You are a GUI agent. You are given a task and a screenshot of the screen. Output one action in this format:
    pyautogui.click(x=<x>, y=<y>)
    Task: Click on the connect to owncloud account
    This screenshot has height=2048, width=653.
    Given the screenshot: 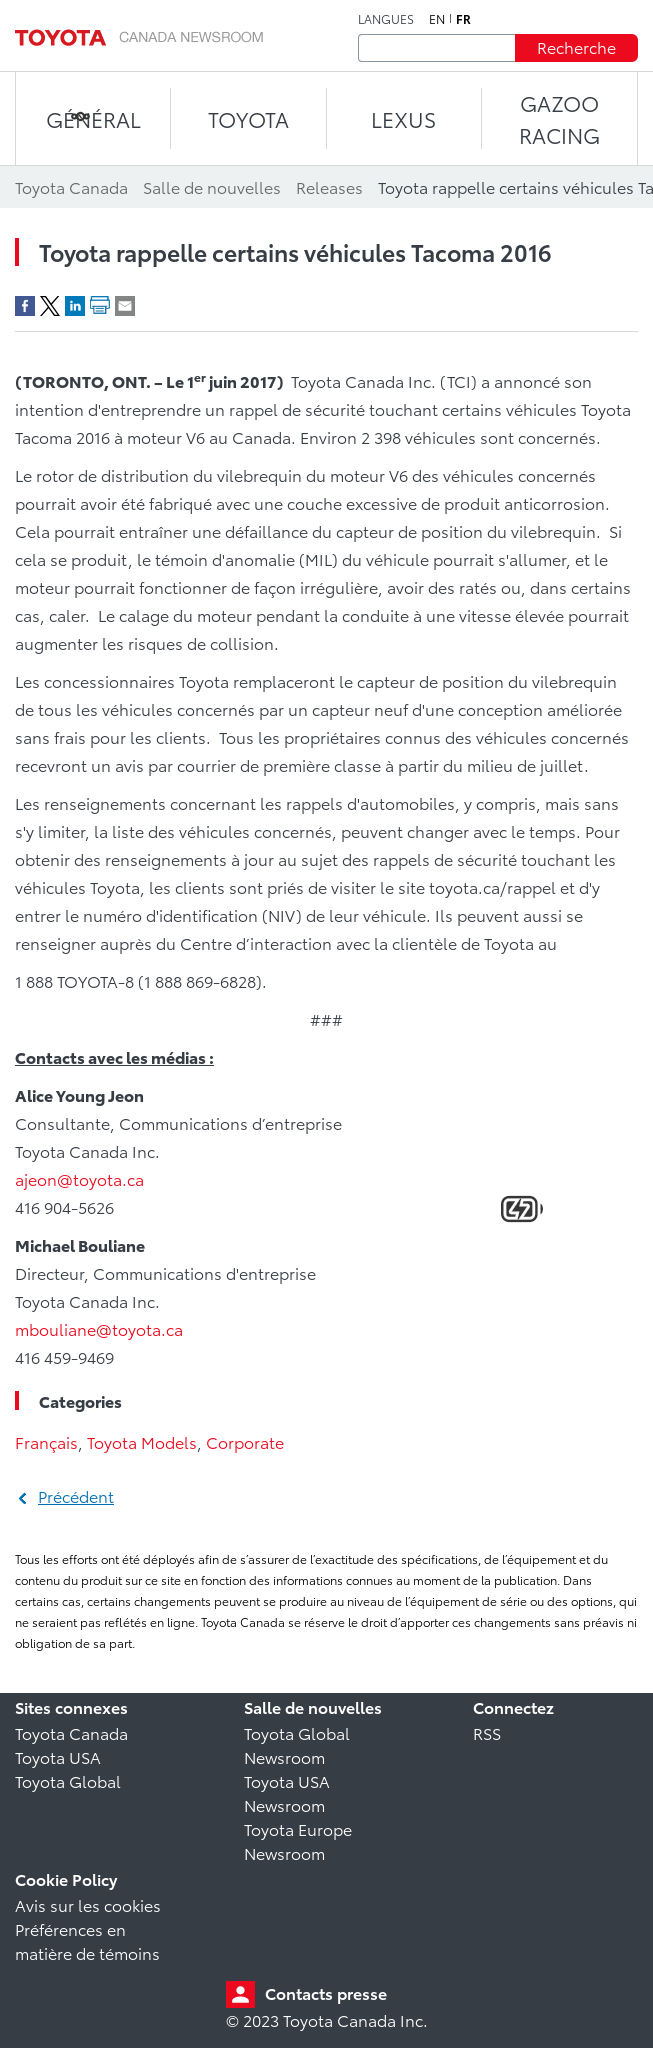 What is the action you would take?
    pyautogui.click(x=80, y=116)
    